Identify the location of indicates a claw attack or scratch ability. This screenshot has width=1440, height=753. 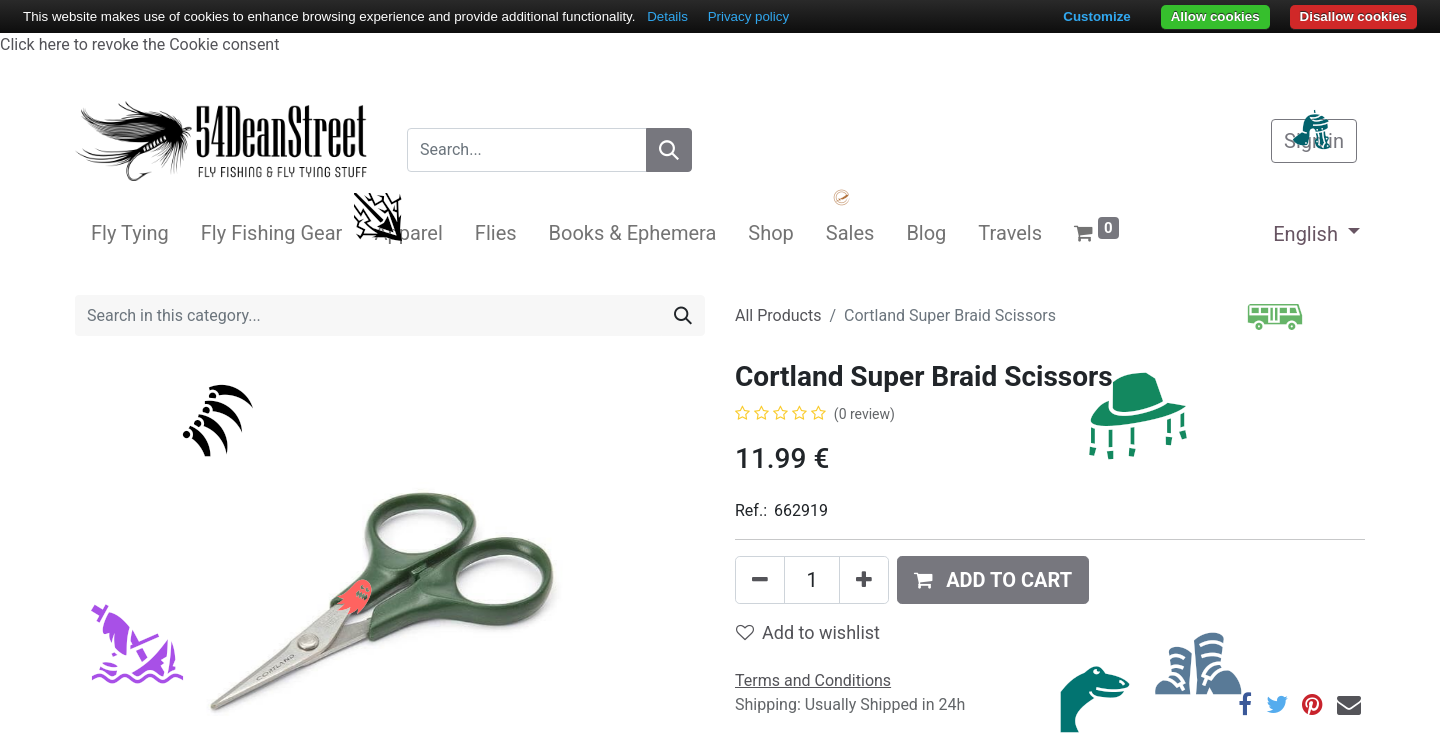
(218, 420).